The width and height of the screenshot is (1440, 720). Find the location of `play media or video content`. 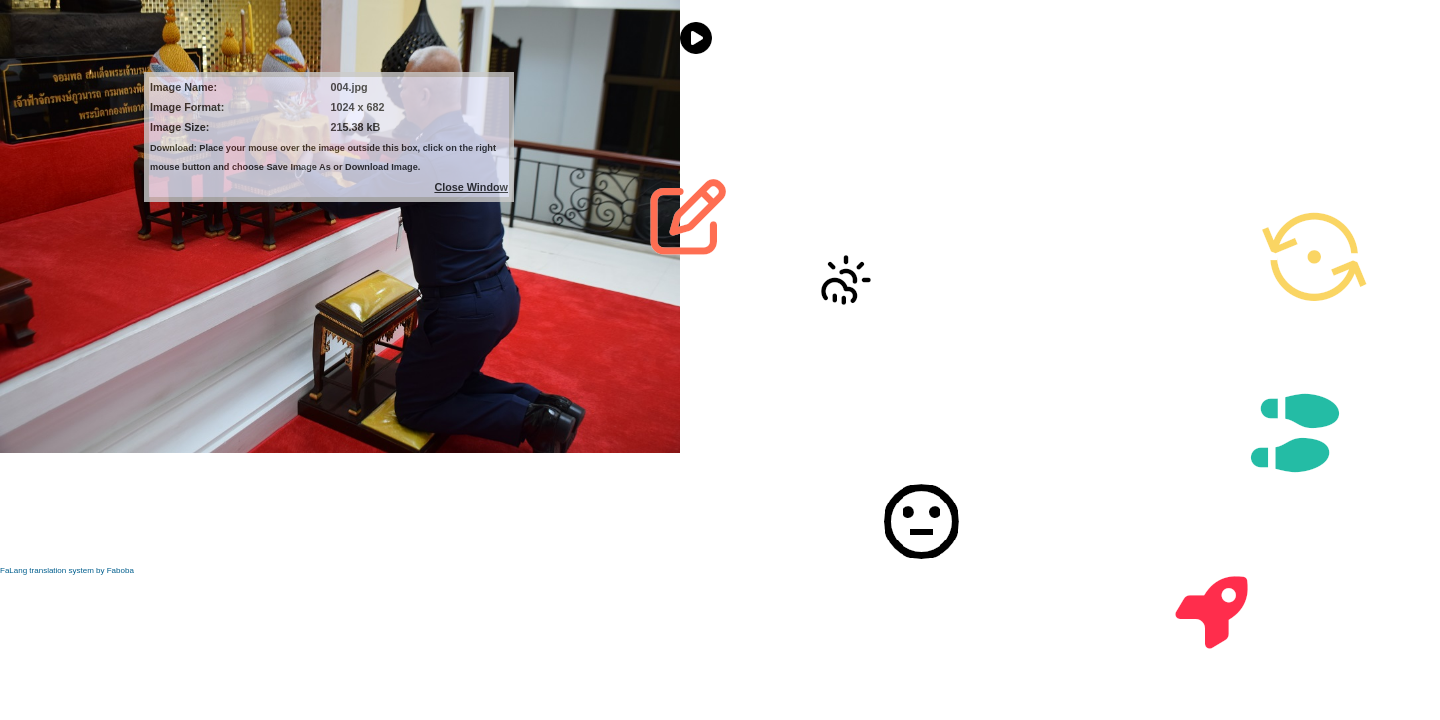

play media or video content is located at coordinates (696, 38).